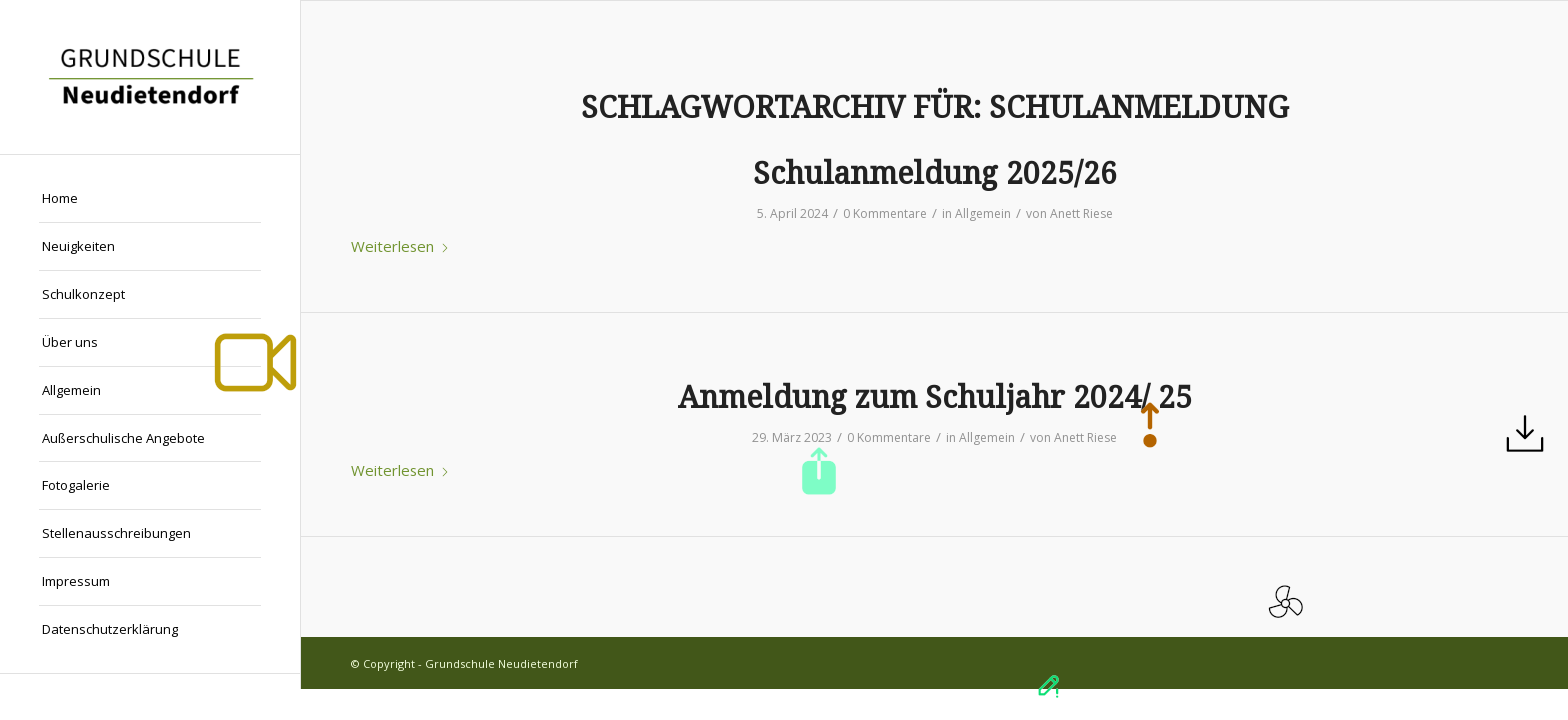 This screenshot has height=720, width=1568. I want to click on start a video call, so click(255, 362).